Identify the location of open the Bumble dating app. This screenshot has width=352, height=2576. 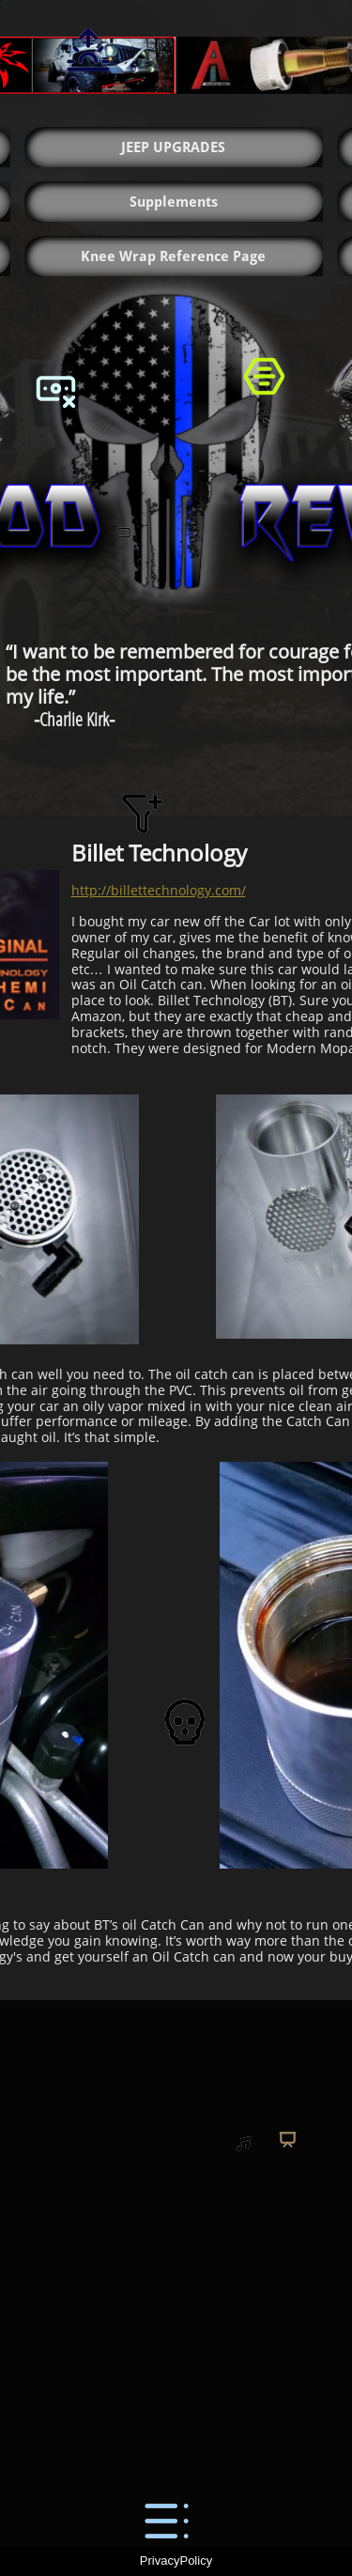
(264, 376).